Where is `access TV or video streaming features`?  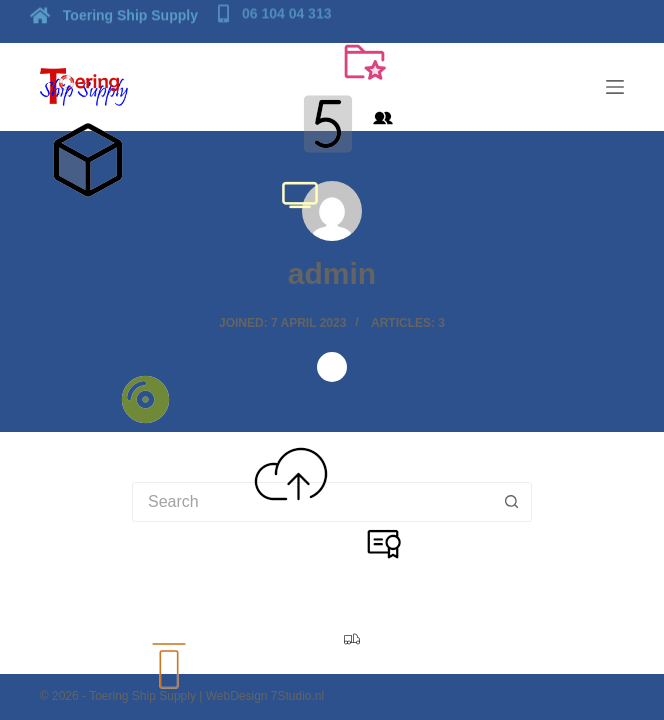
access TV or video streaming features is located at coordinates (300, 195).